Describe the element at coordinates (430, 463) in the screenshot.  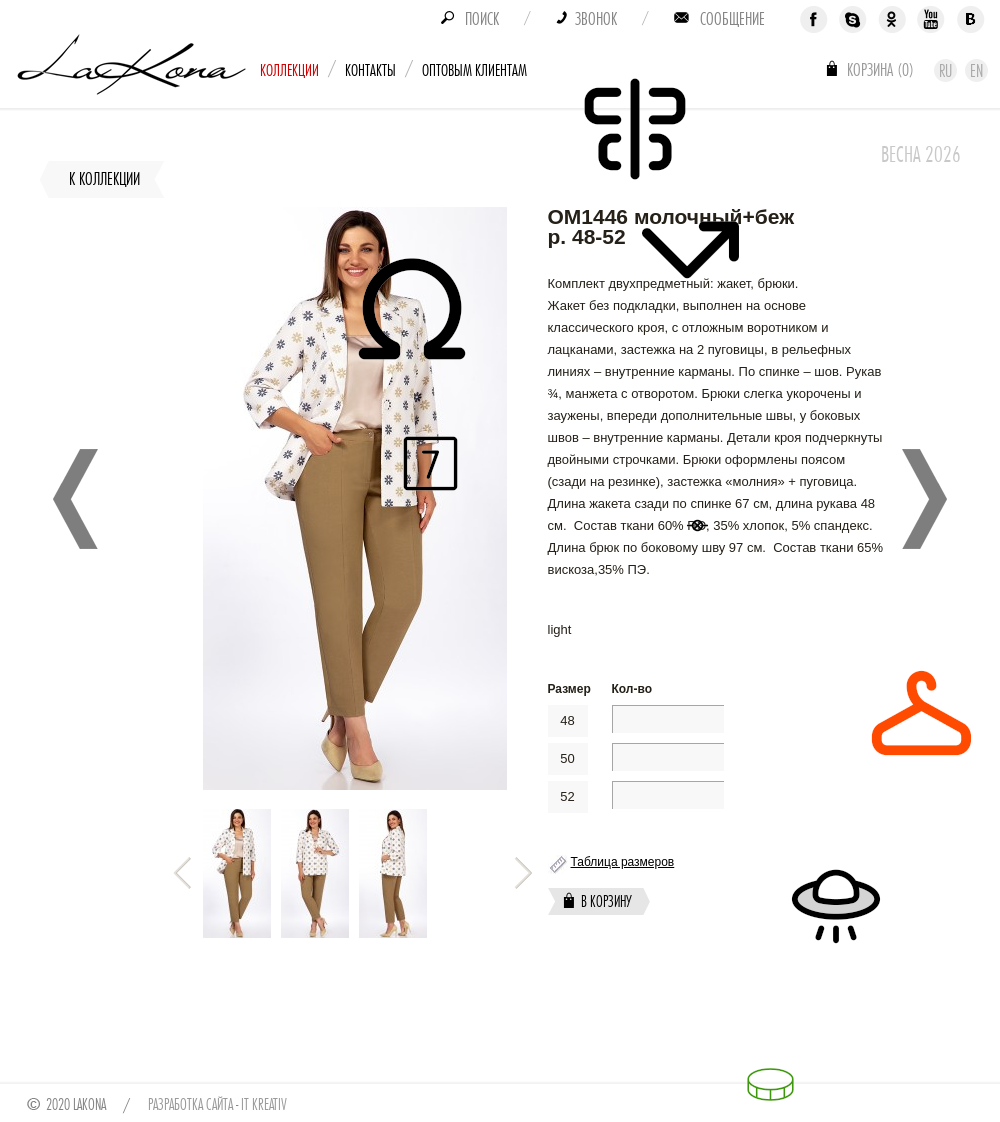
I see `indicates item number seven in a list or sequence` at that location.